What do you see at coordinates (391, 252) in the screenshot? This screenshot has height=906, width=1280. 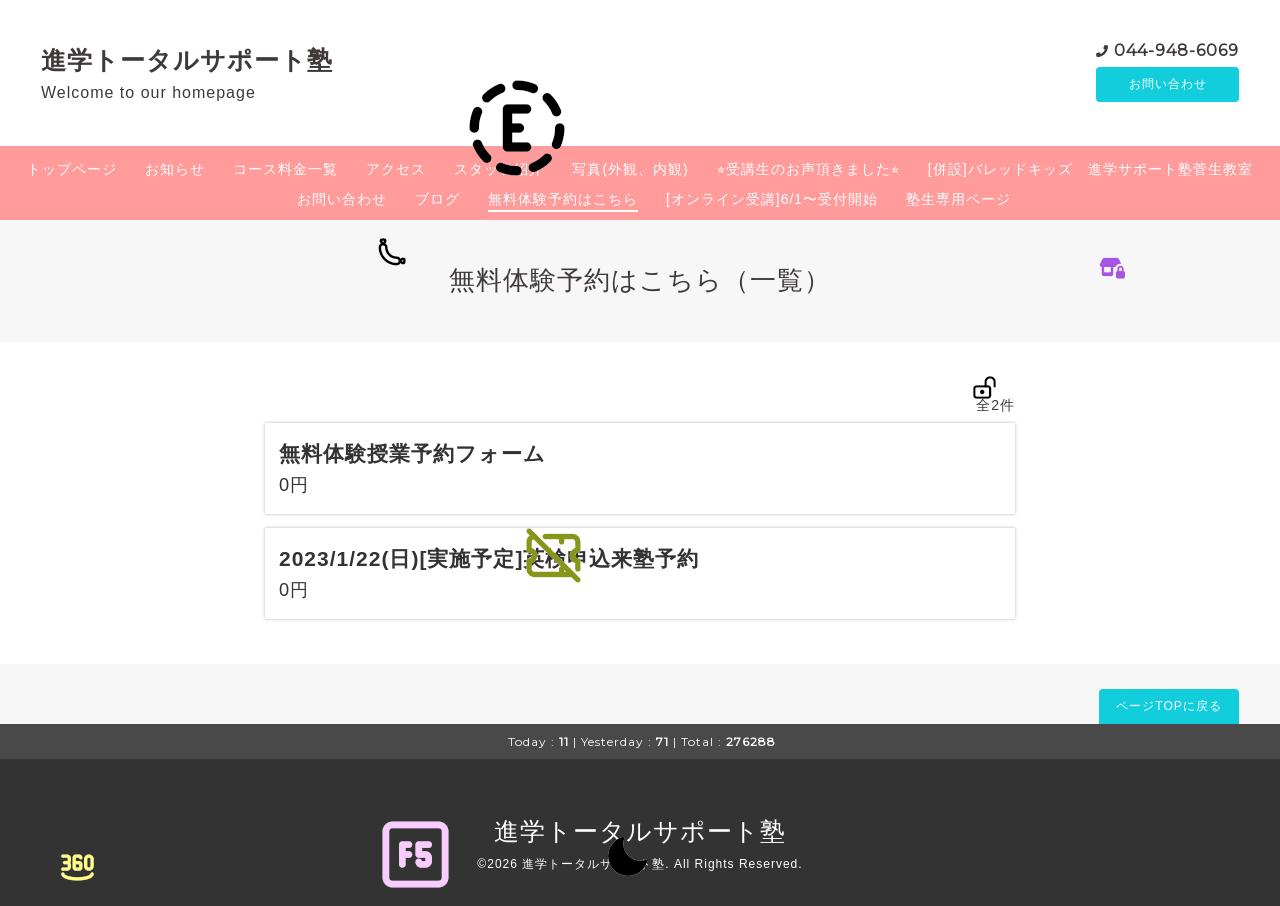 I see `food category or cuisine filter` at bounding box center [391, 252].